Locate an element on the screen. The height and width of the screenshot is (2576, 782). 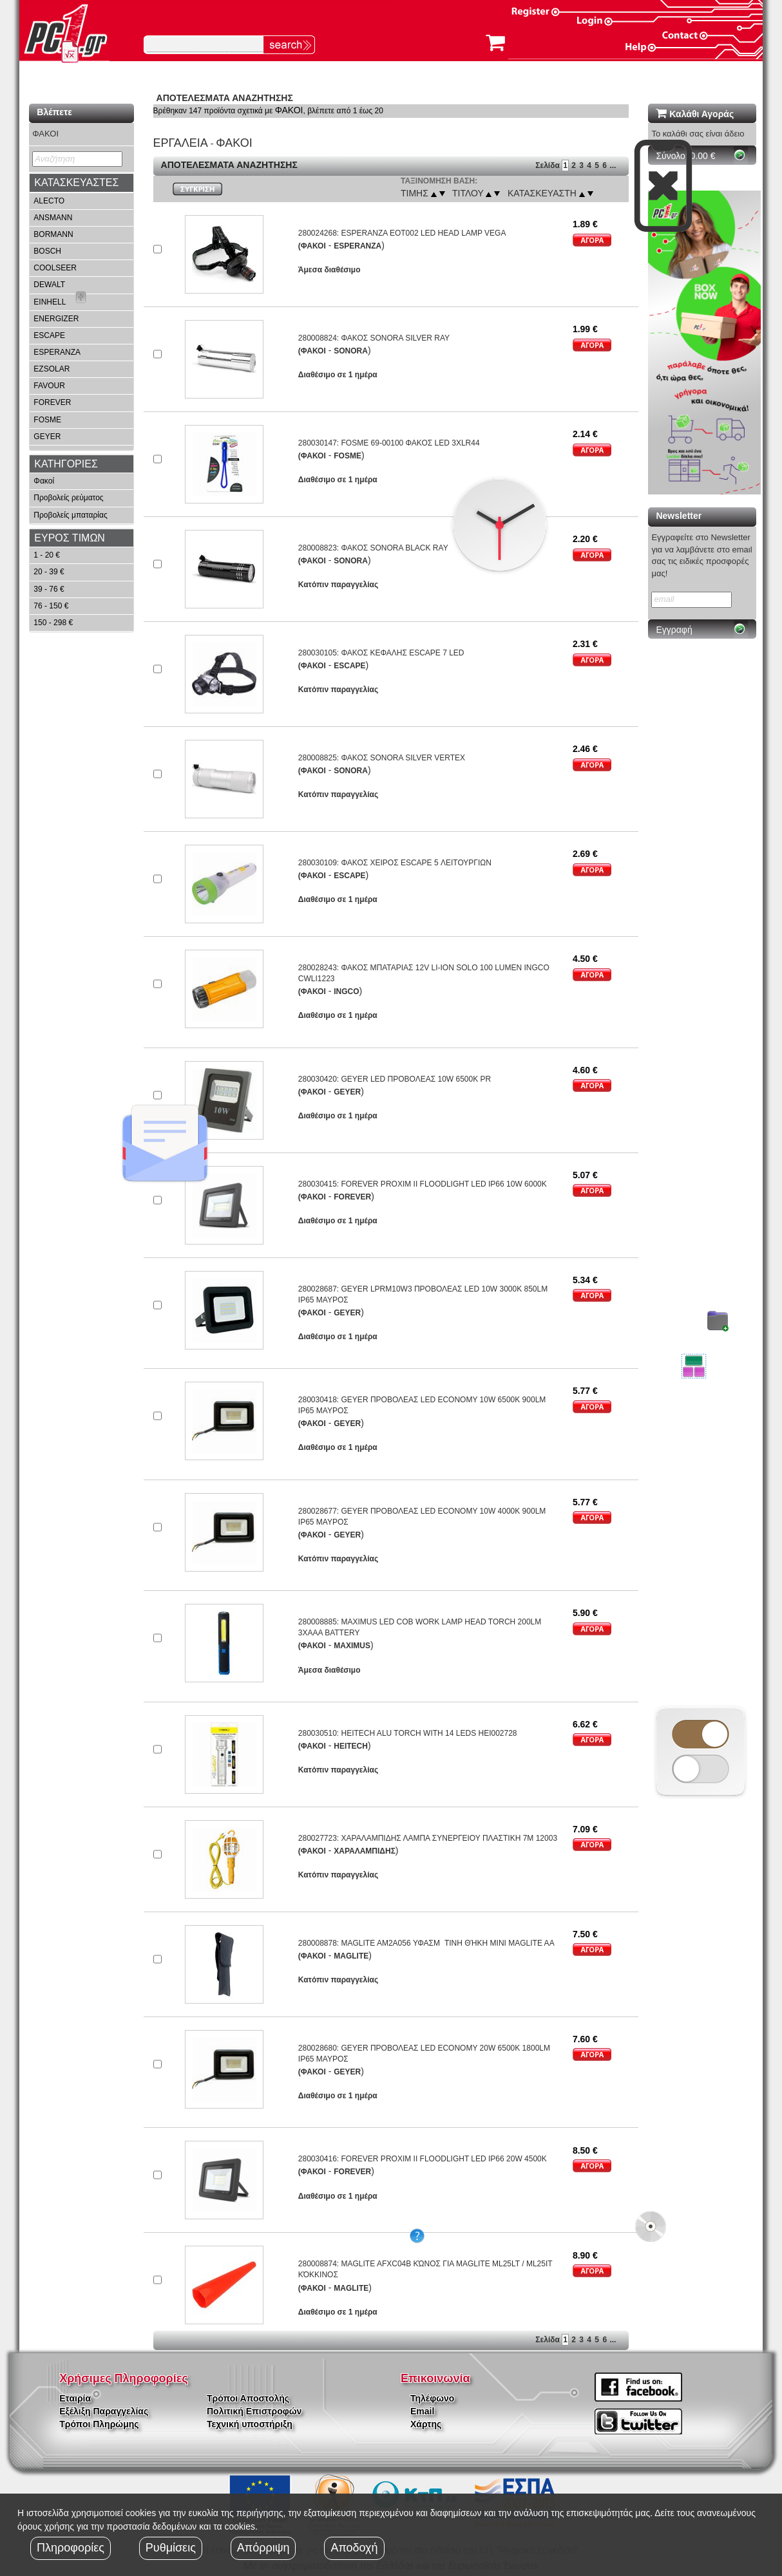
libreoffice math formula document file is located at coordinates (70, 52).